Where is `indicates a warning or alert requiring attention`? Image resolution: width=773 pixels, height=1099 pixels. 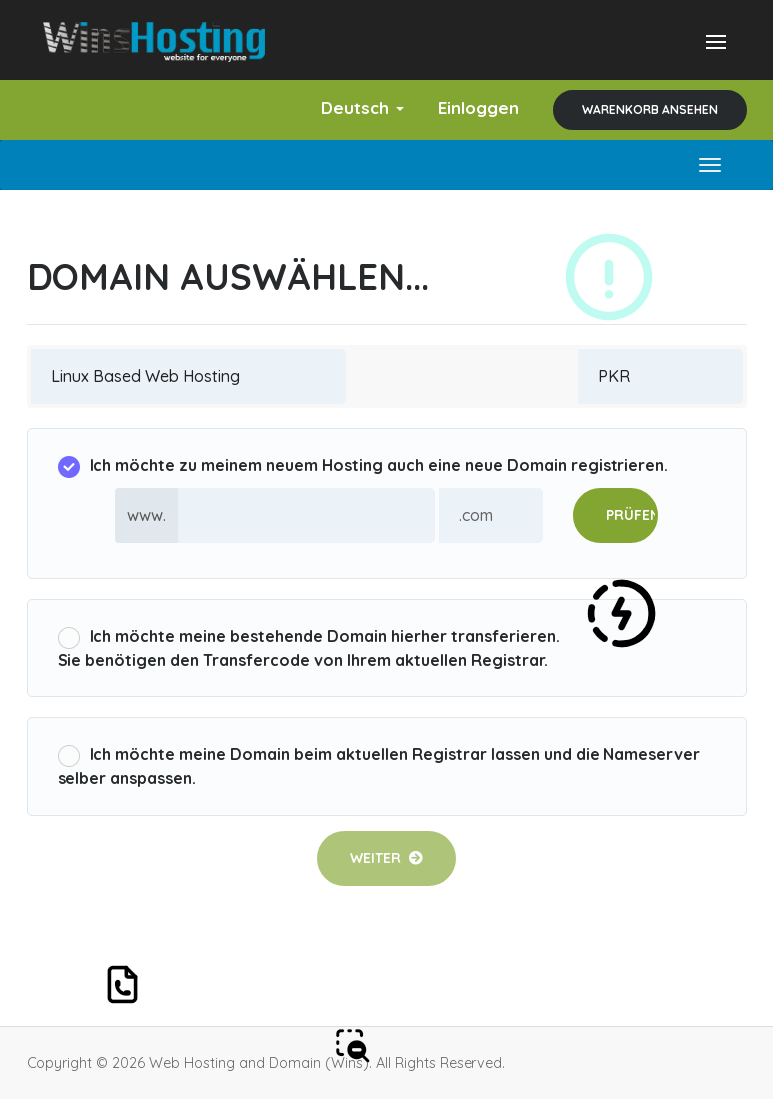 indicates a warning or alert requiring attention is located at coordinates (609, 277).